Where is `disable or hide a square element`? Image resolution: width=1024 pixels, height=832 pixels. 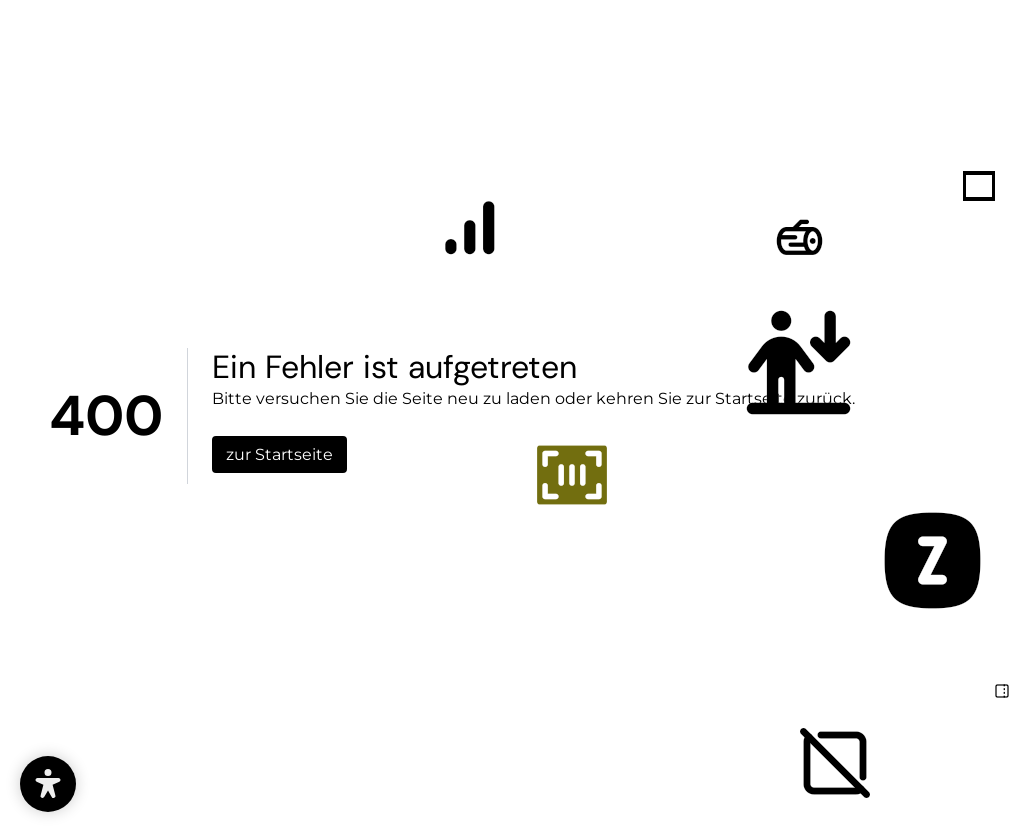
disable or hide a square element is located at coordinates (835, 763).